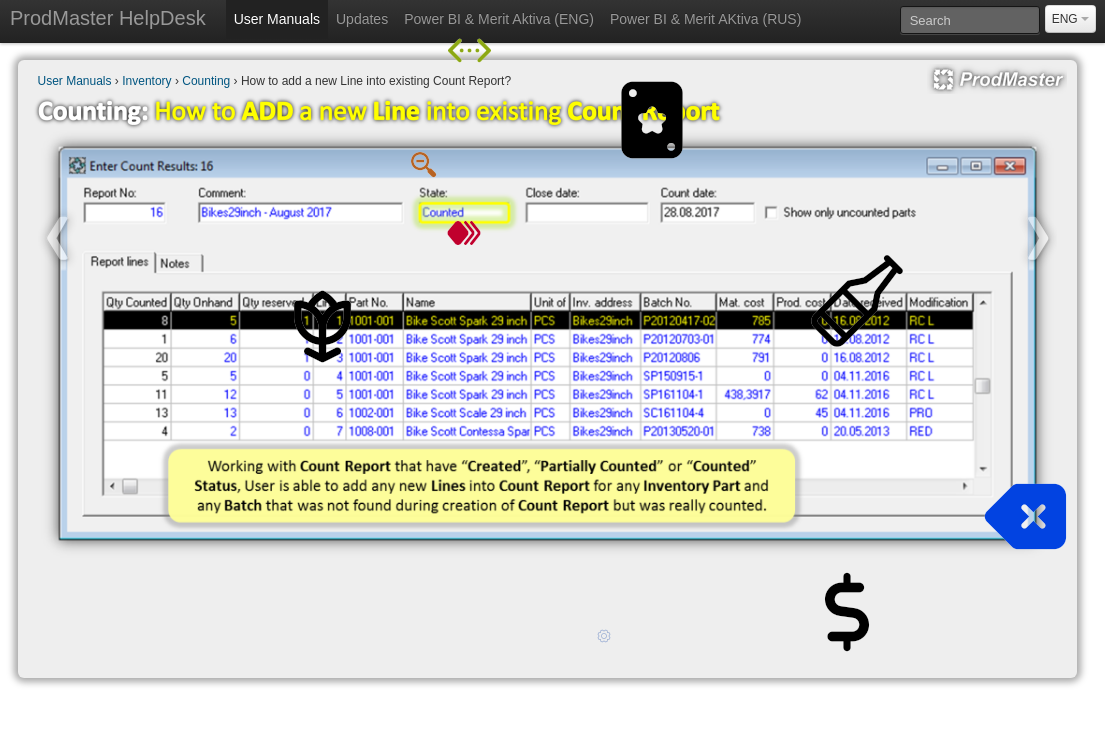 Image resolution: width=1105 pixels, height=731 pixels. I want to click on delete the last character entered, so click(1024, 516).